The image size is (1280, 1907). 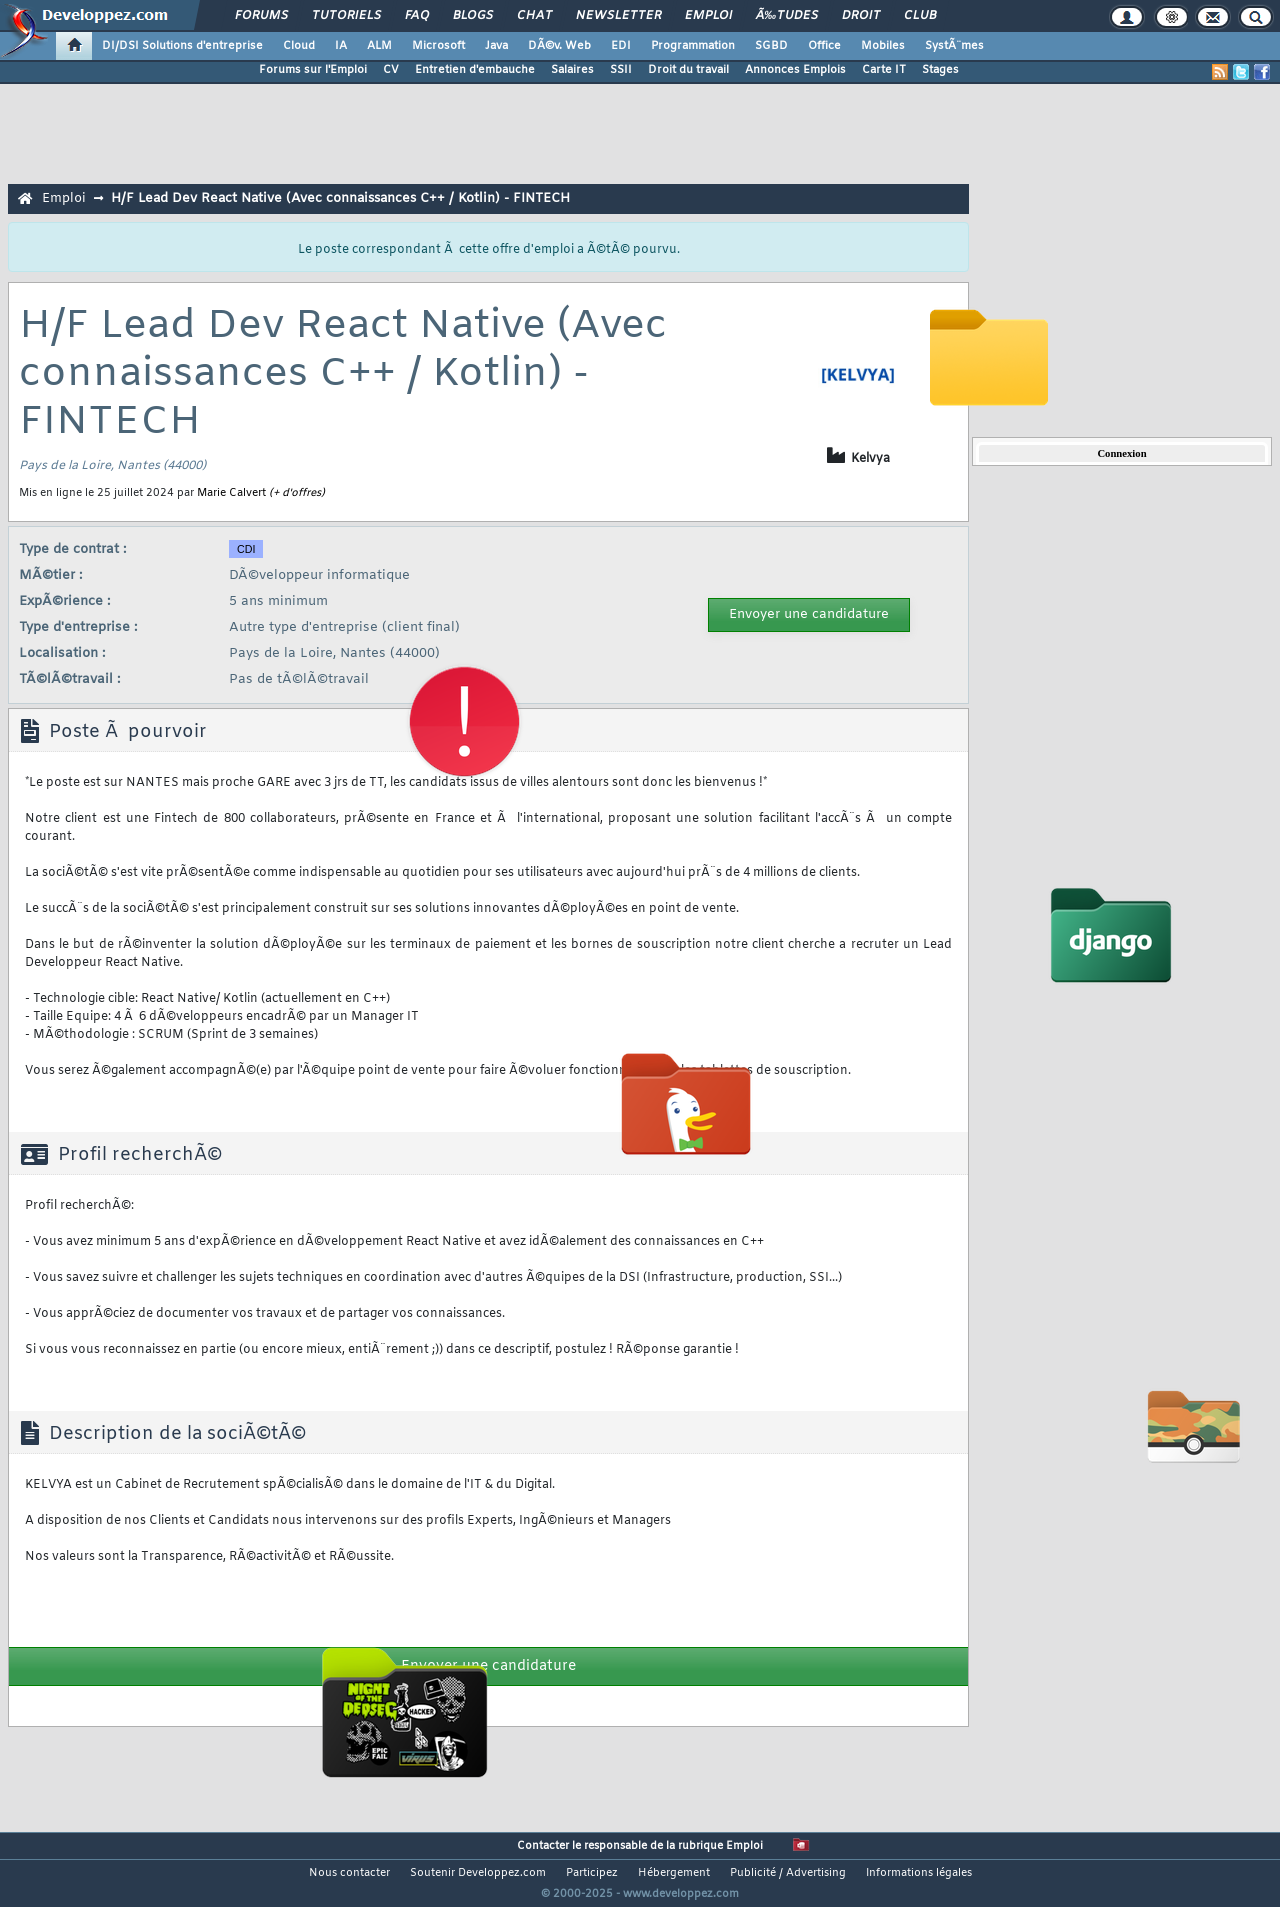 What do you see at coordinates (989, 359) in the screenshot?
I see `open a folder to view its contents` at bounding box center [989, 359].